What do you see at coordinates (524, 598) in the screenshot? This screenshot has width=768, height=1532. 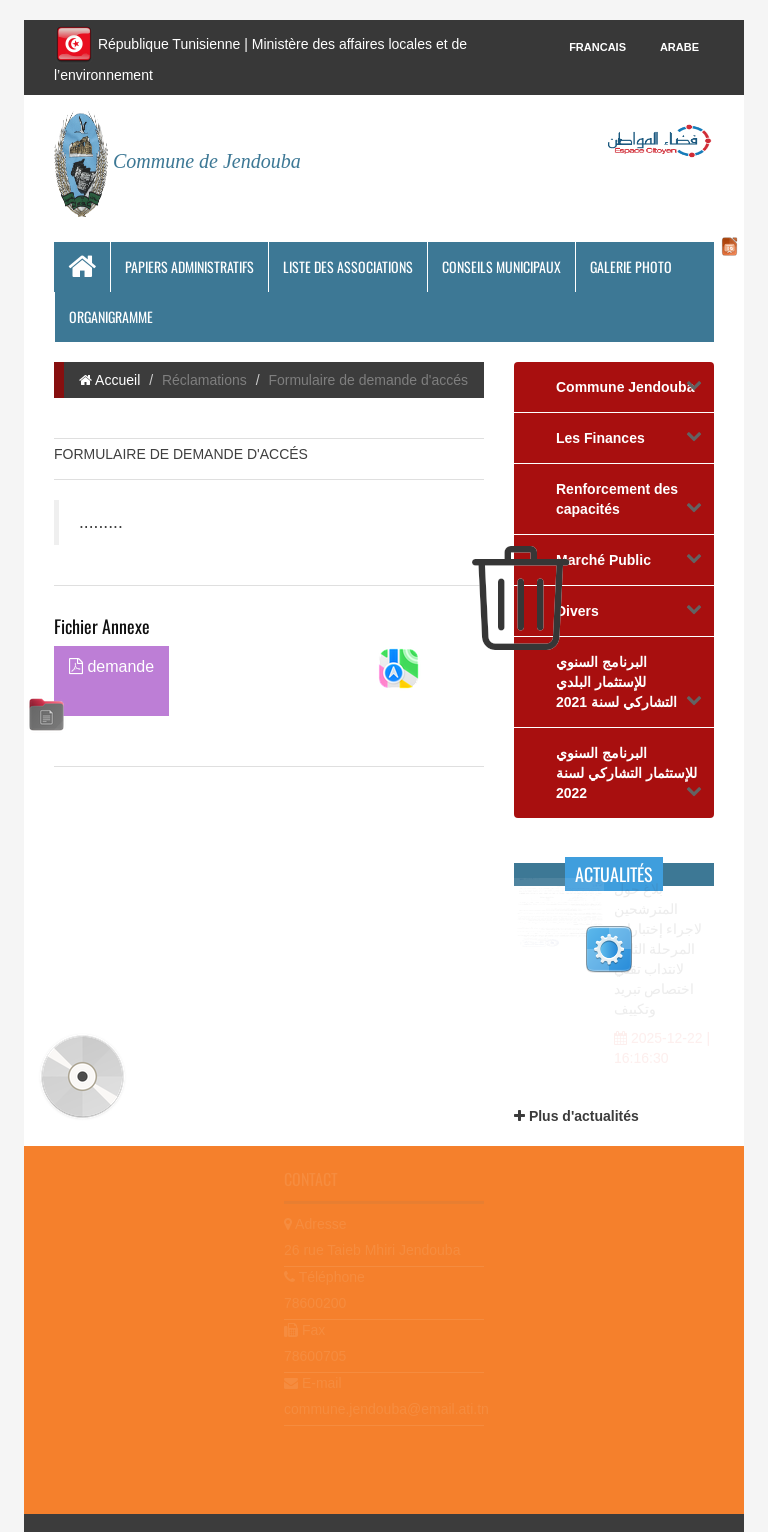 I see `clear file history` at bounding box center [524, 598].